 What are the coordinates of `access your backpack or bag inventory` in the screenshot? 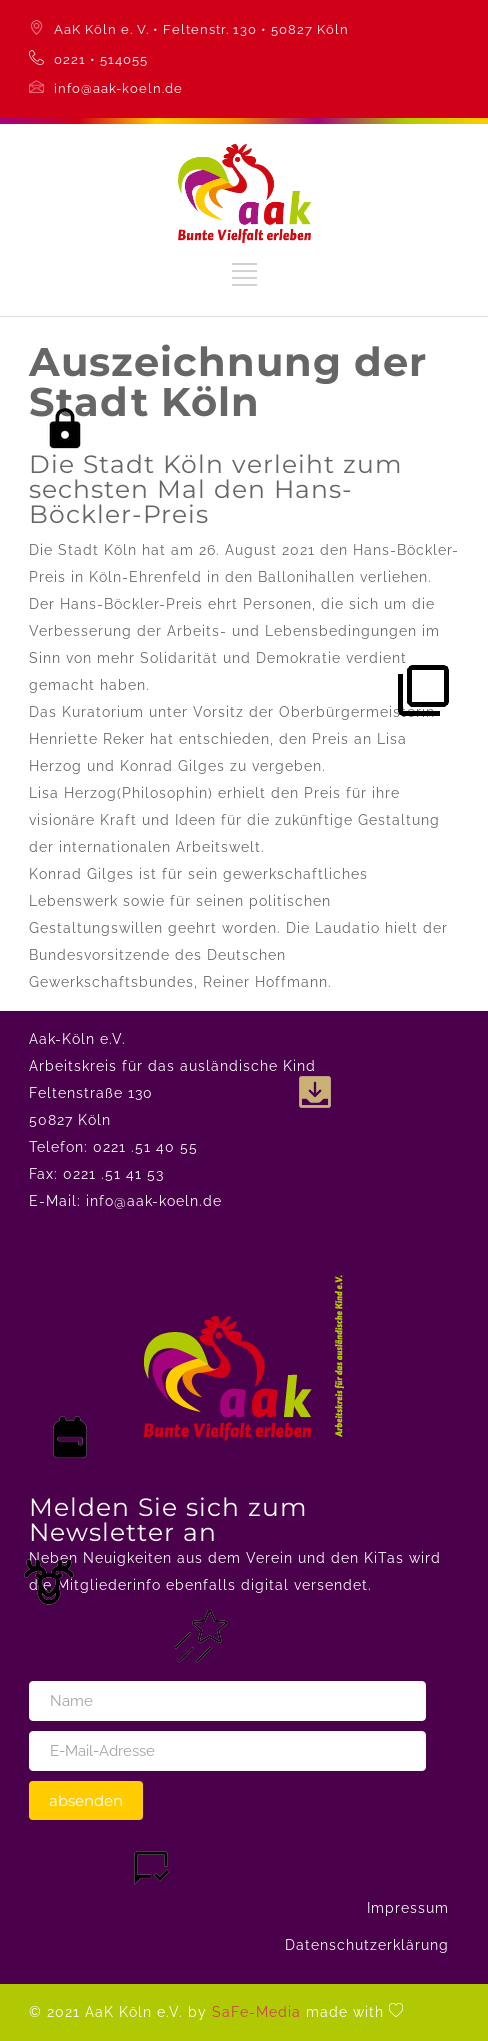 It's located at (70, 1437).